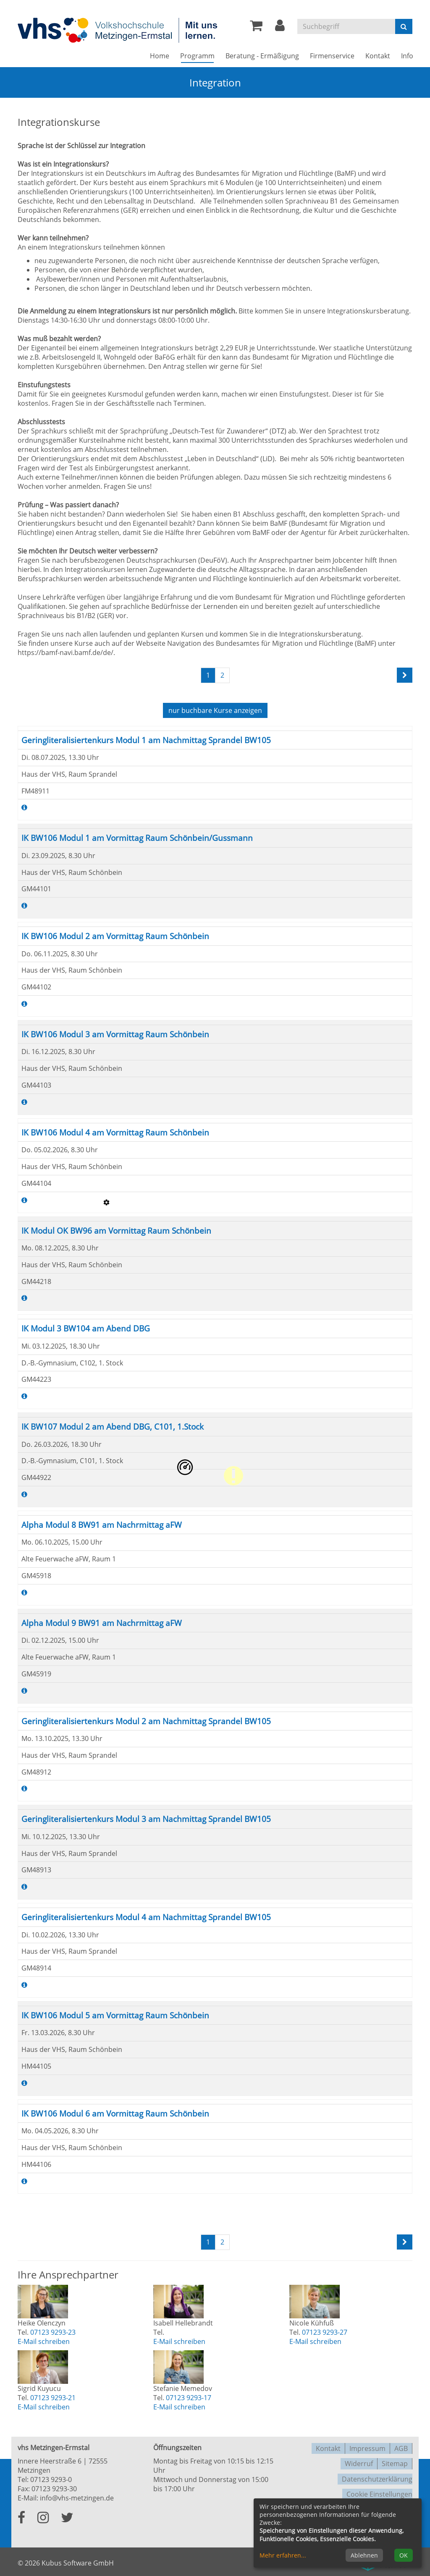  I want to click on indicates an unsupported or invalid breakpoint in the debugger, so click(233, 1476).